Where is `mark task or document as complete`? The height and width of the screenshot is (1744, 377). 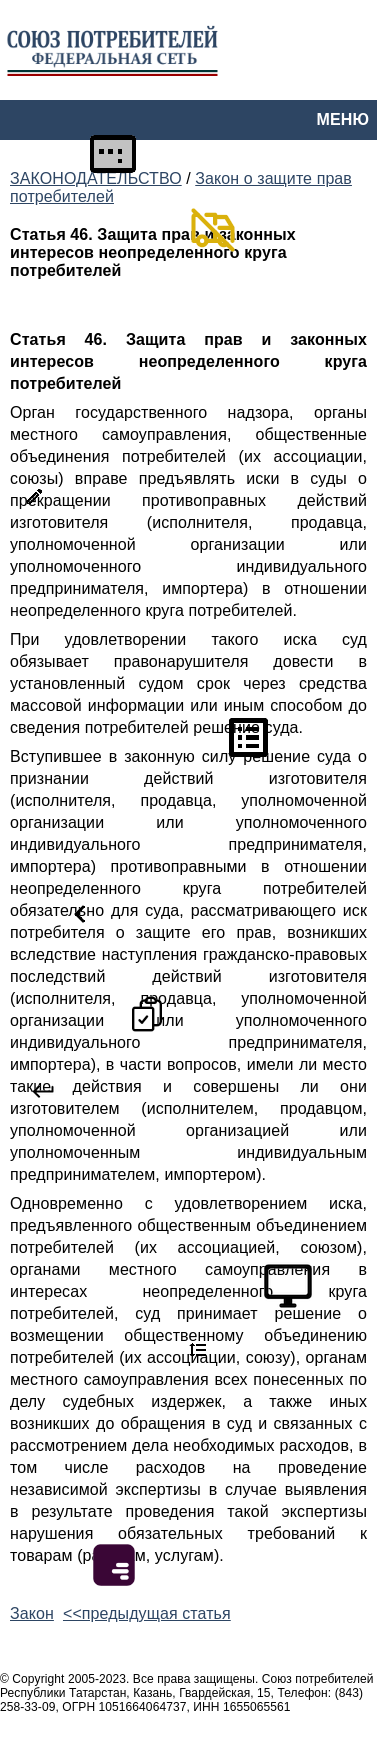 mark task or document as complete is located at coordinates (147, 1014).